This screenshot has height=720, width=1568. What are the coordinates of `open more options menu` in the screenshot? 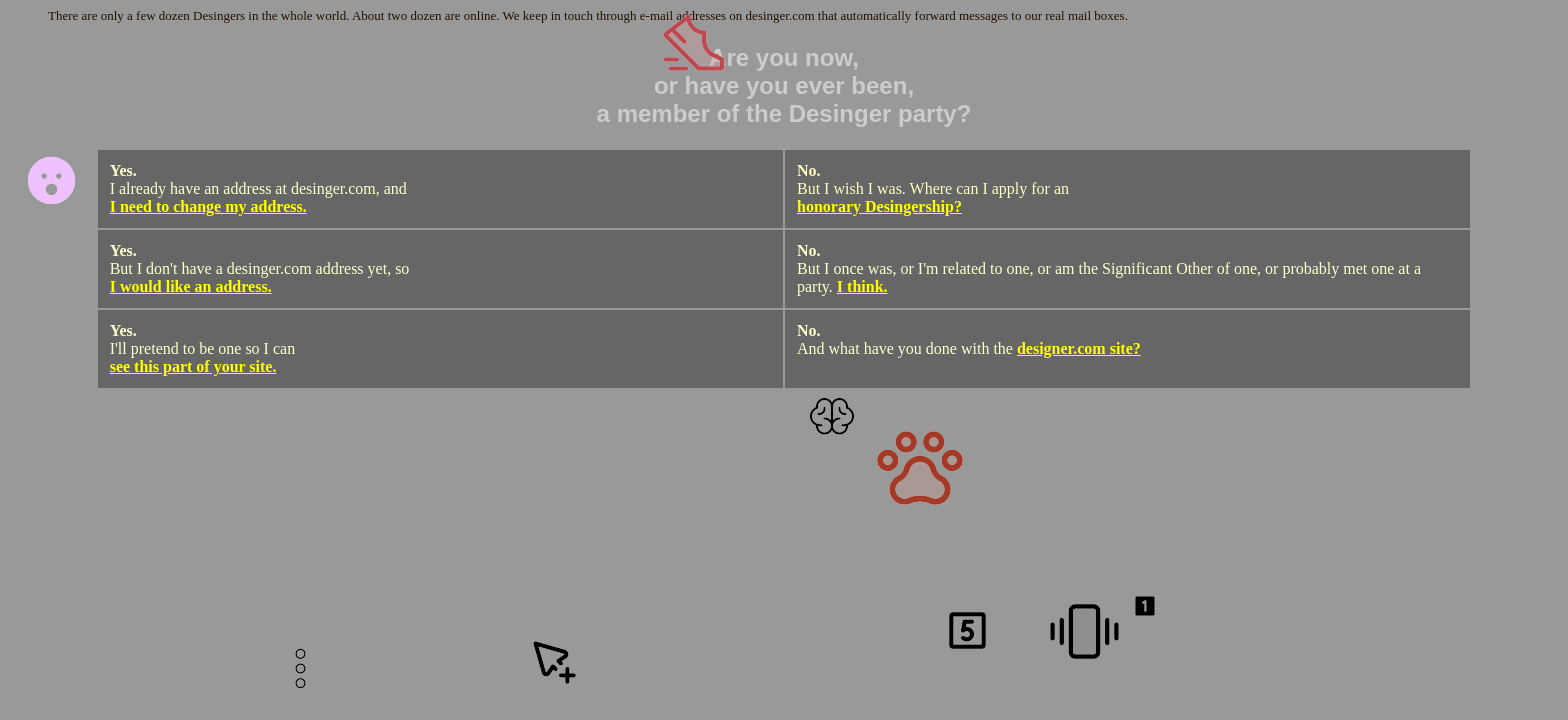 It's located at (300, 668).